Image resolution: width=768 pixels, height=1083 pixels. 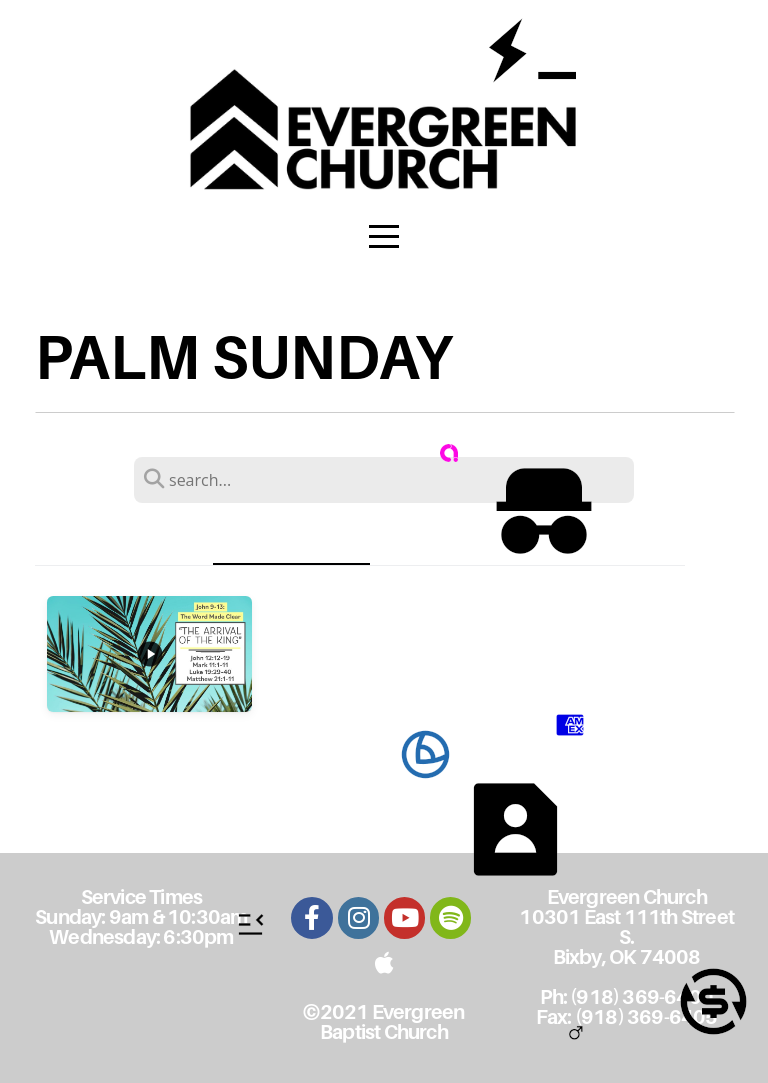 I want to click on open hyper terminal application, so click(x=532, y=50).